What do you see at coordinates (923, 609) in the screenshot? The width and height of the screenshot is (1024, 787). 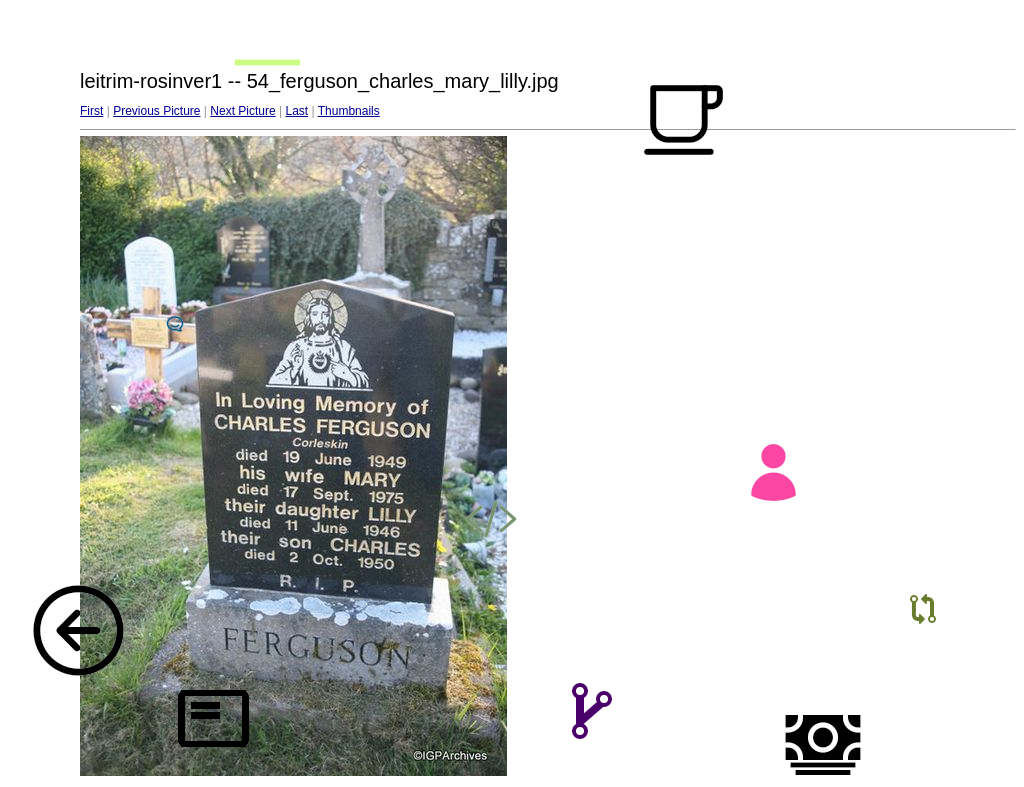 I see `compare branches or commits in version control` at bounding box center [923, 609].